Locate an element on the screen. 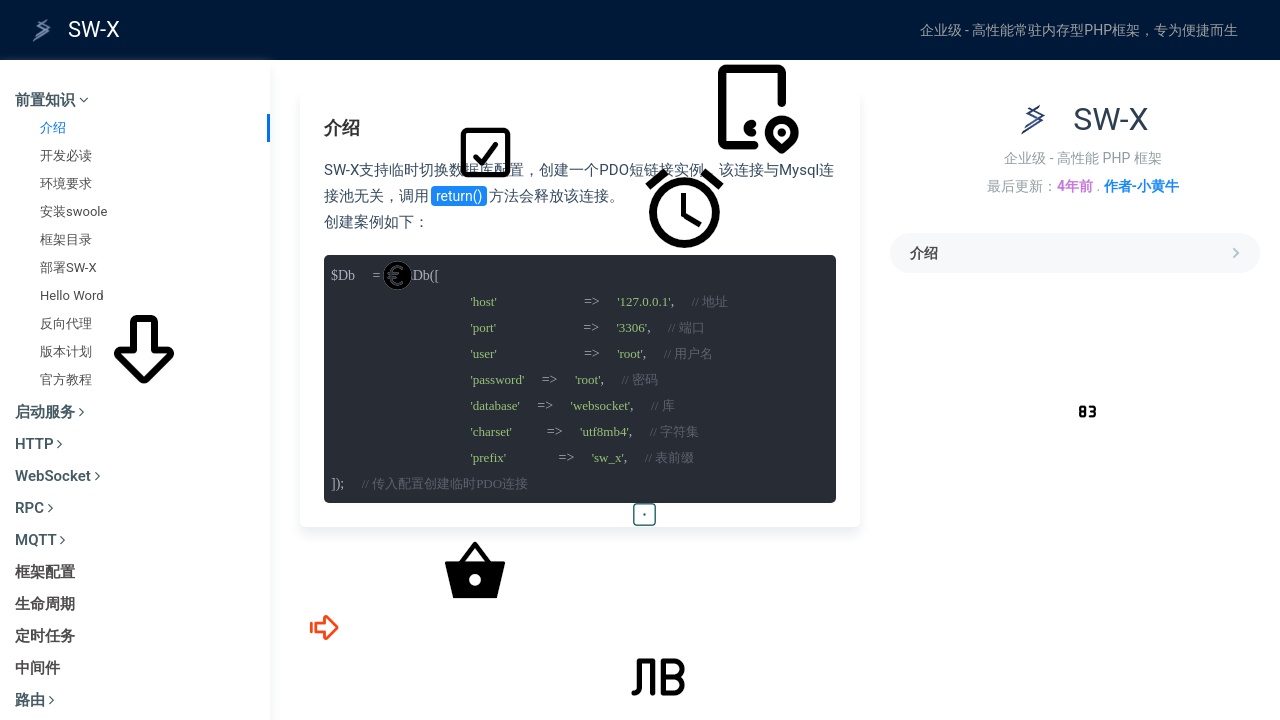 The image size is (1280, 720). indicates item number 83 in a list or sequence is located at coordinates (1087, 411).